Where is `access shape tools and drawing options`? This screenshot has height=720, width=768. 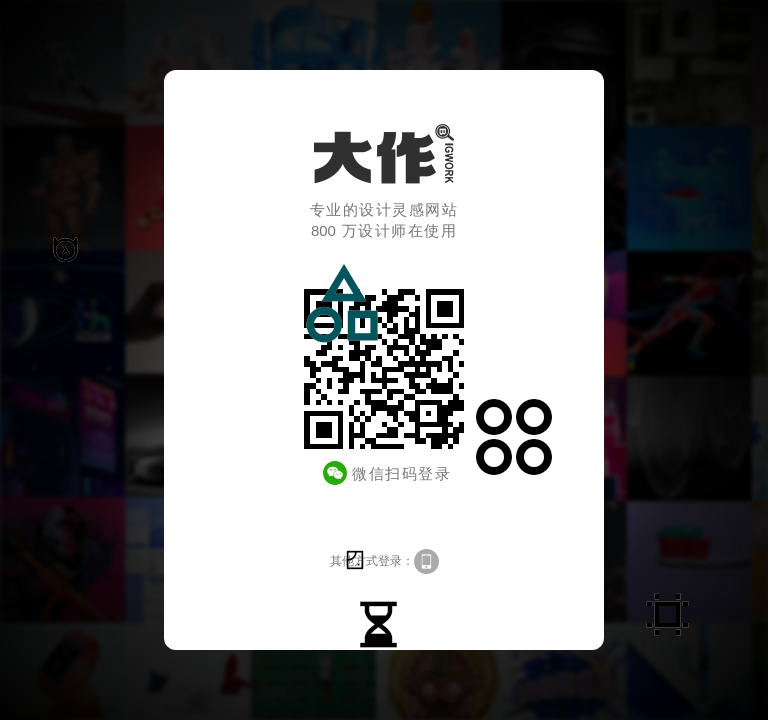
access shape tools and drawing options is located at coordinates (344, 305).